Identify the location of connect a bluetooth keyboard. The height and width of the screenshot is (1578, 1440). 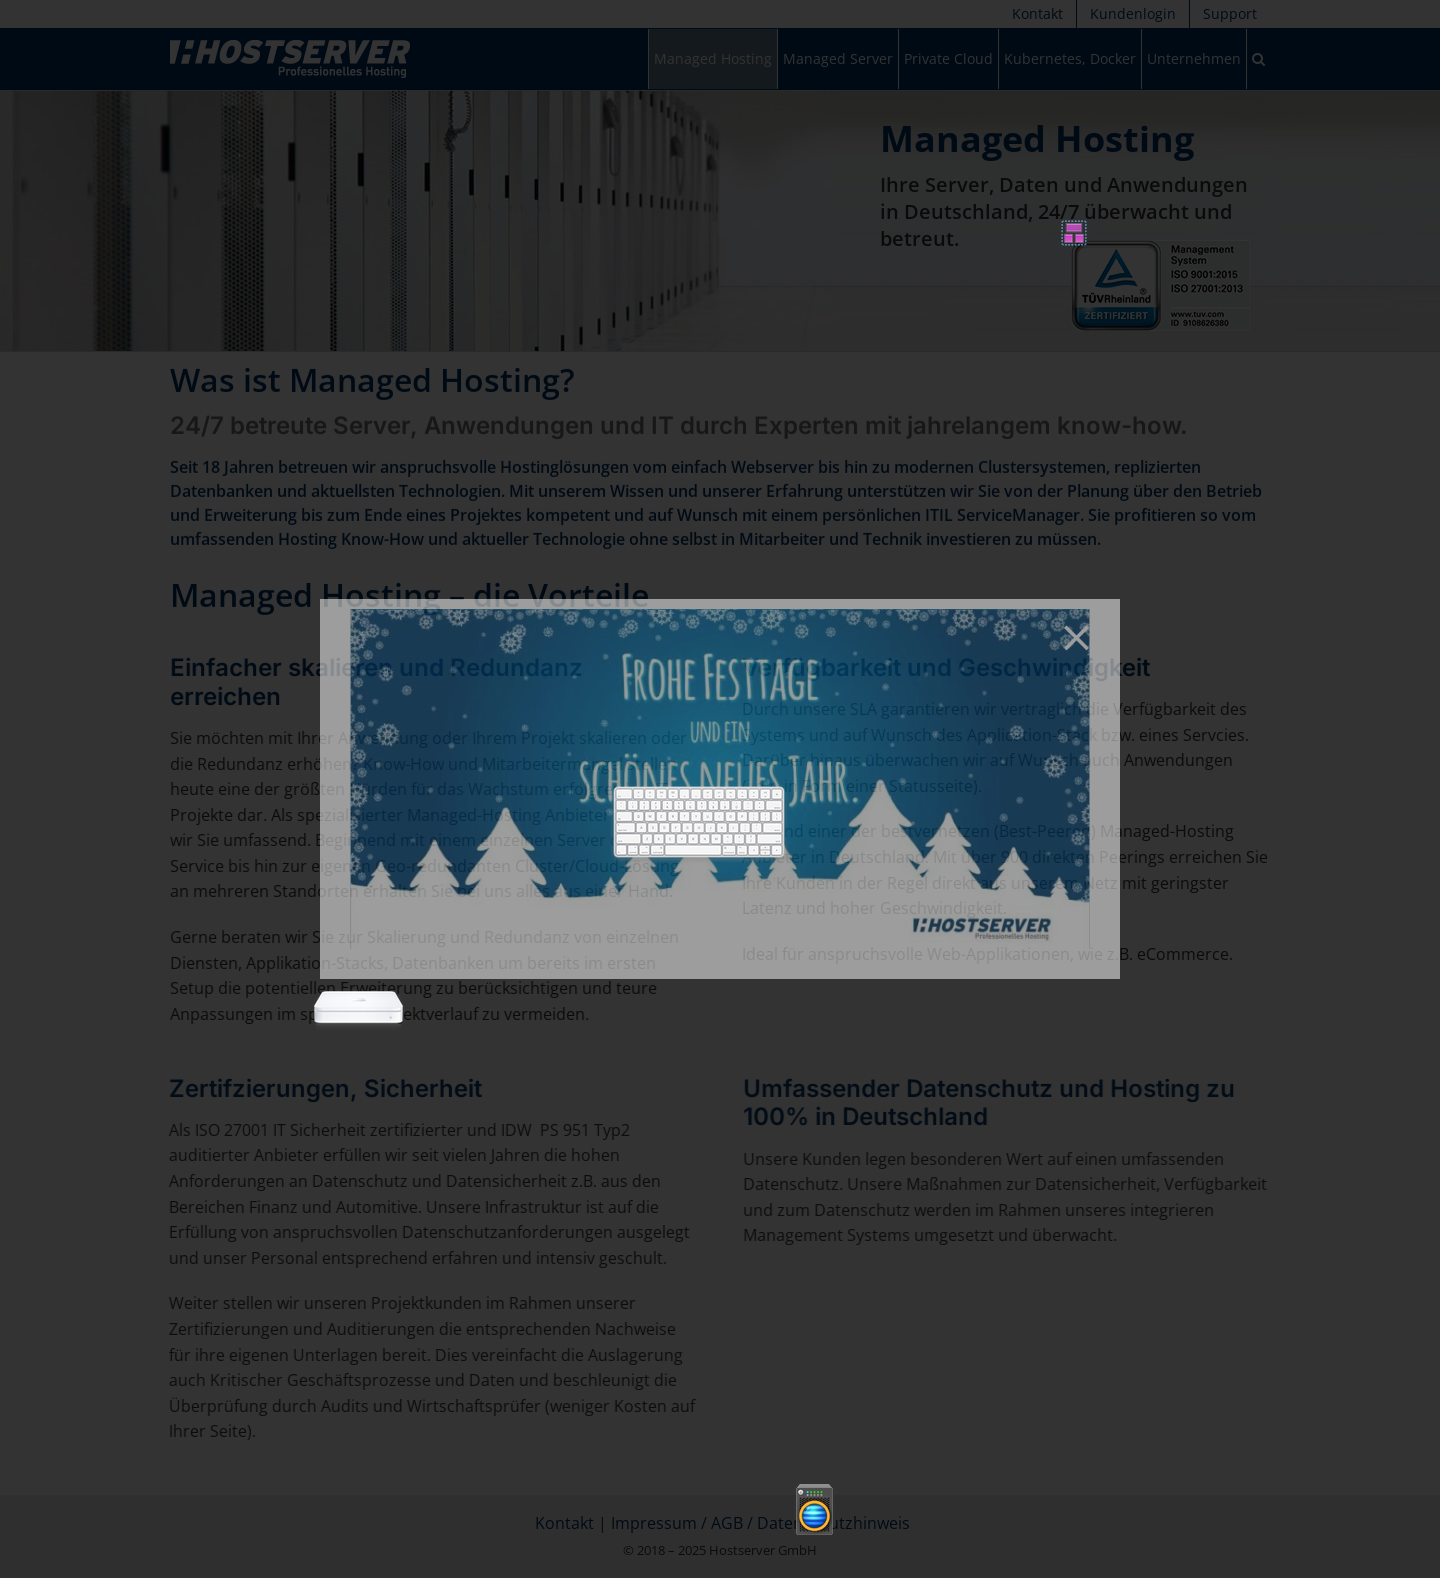
(699, 822).